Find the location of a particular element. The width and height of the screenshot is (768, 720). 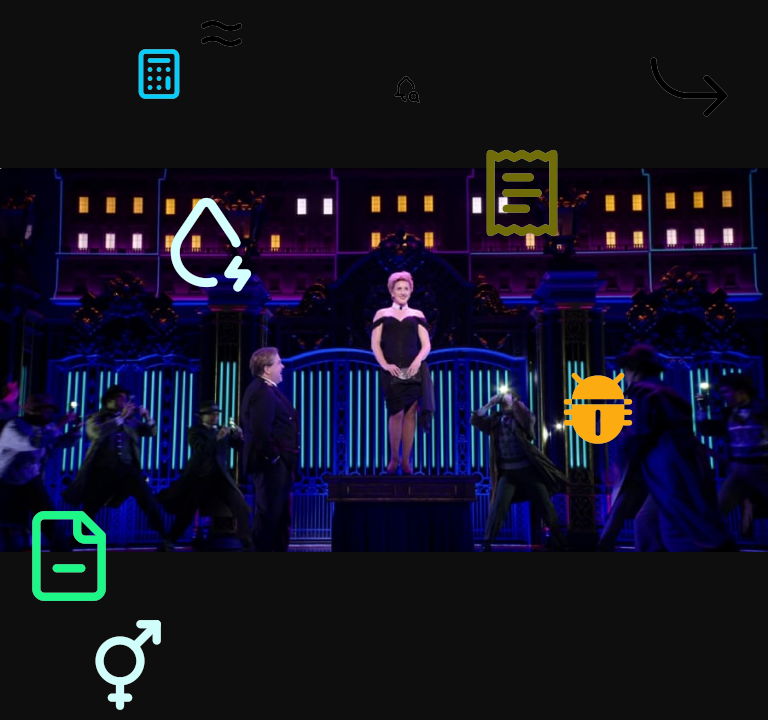

hydroelectric power or water energy indicator is located at coordinates (206, 242).